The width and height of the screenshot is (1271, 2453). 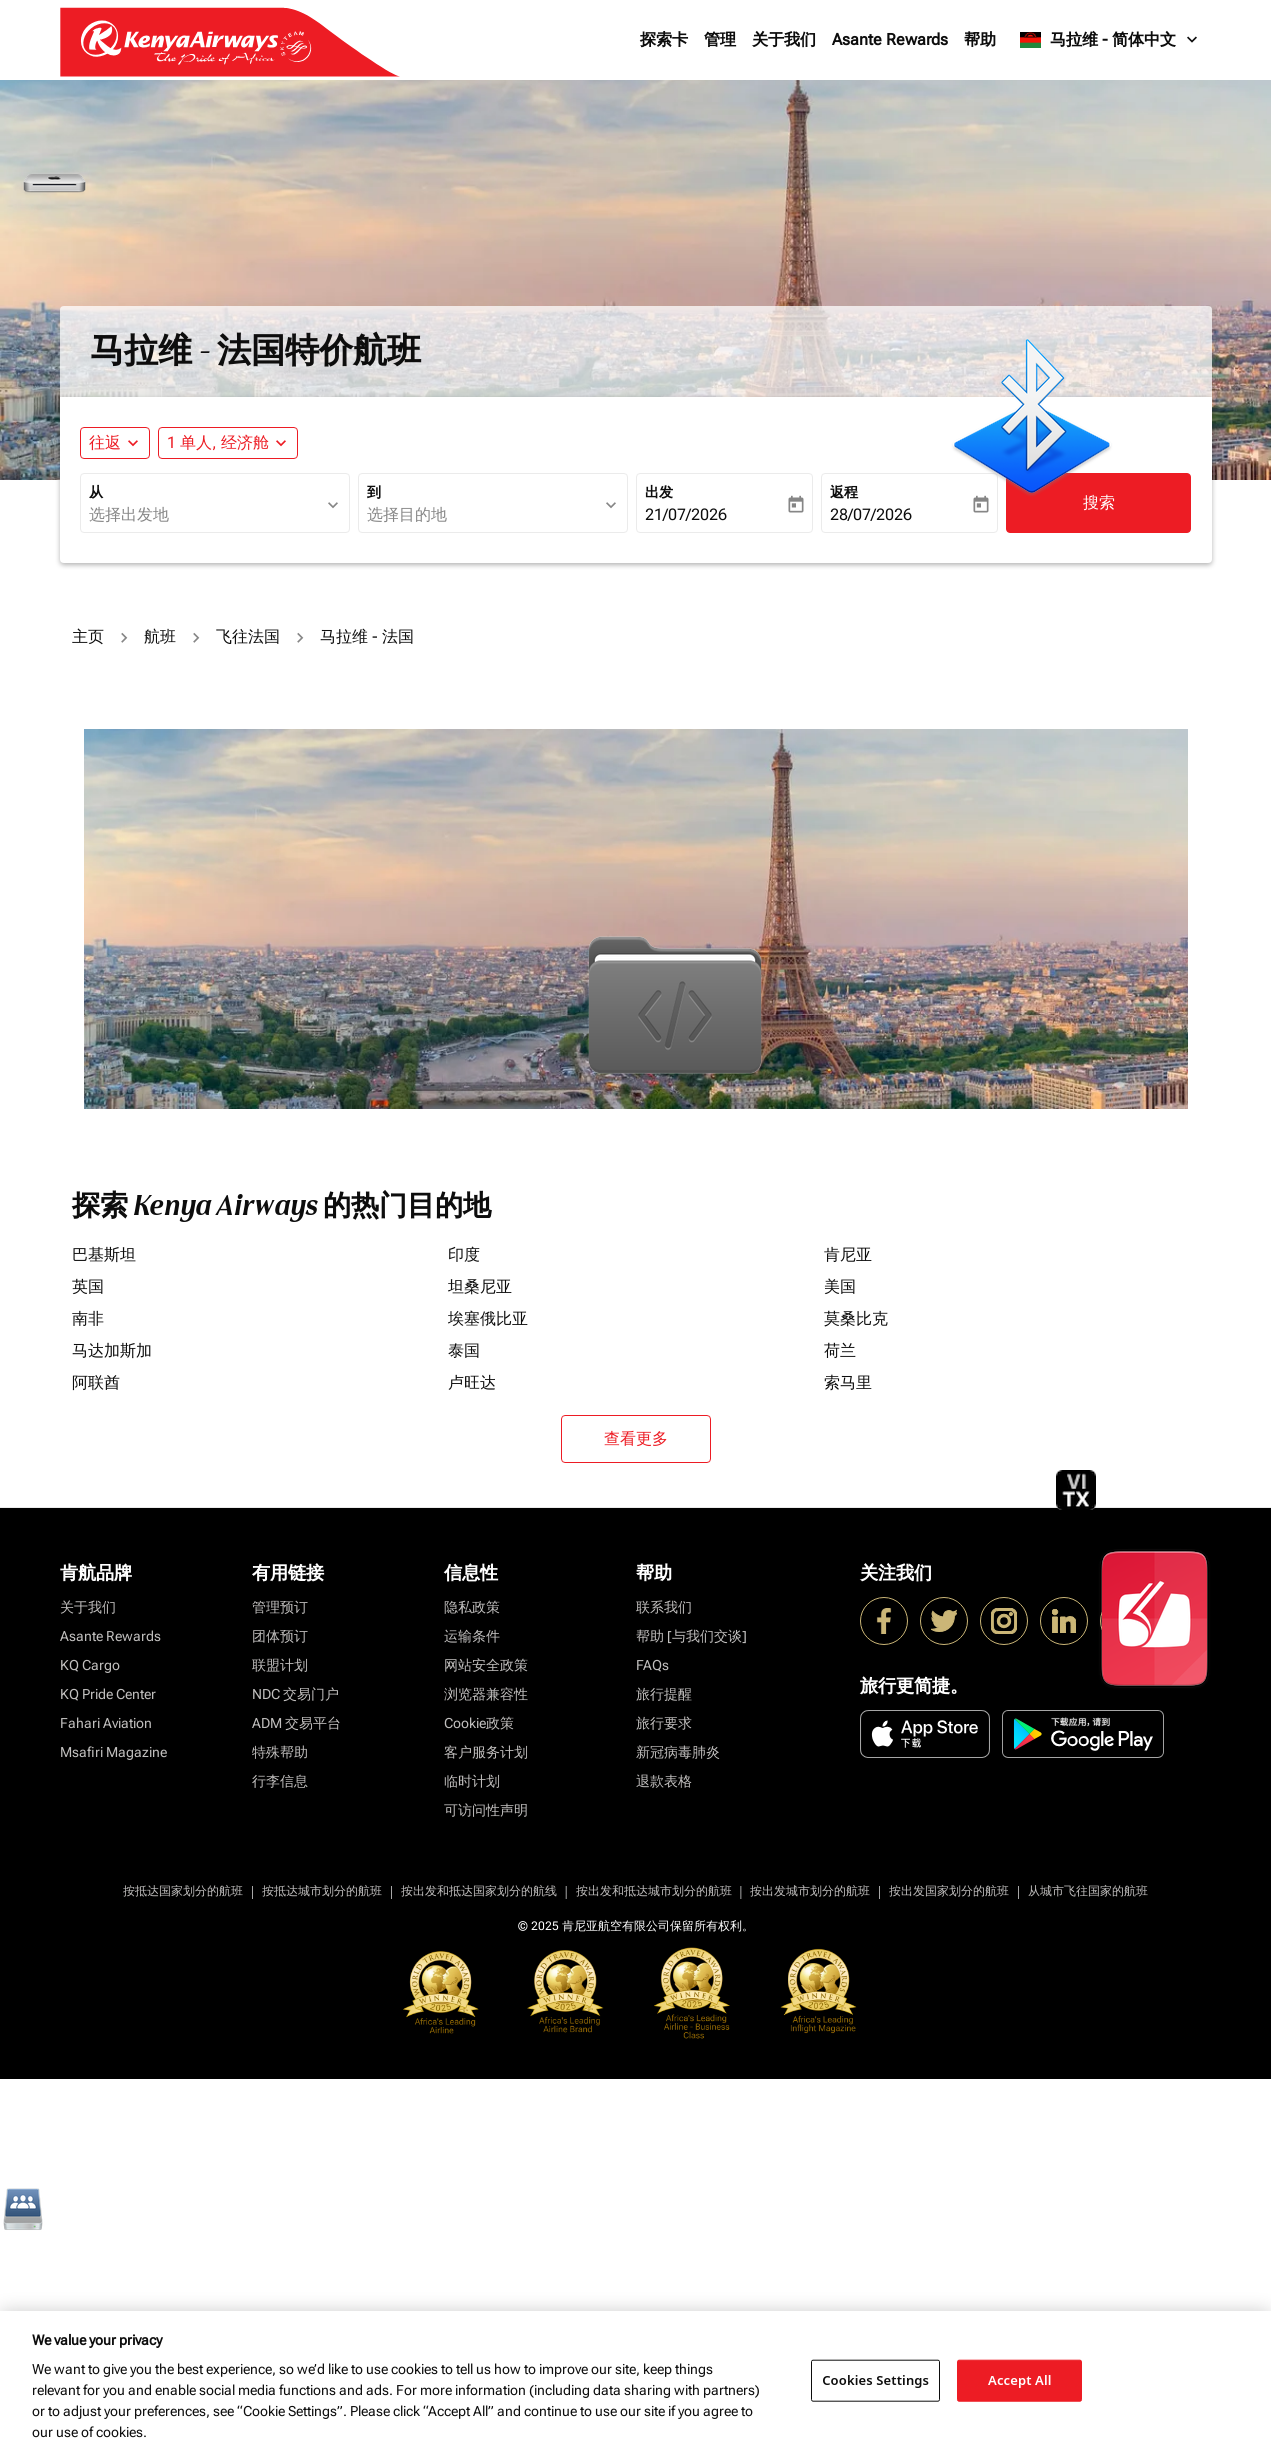 I want to click on open bluetooth file exchange utility, so click(x=1030, y=418).